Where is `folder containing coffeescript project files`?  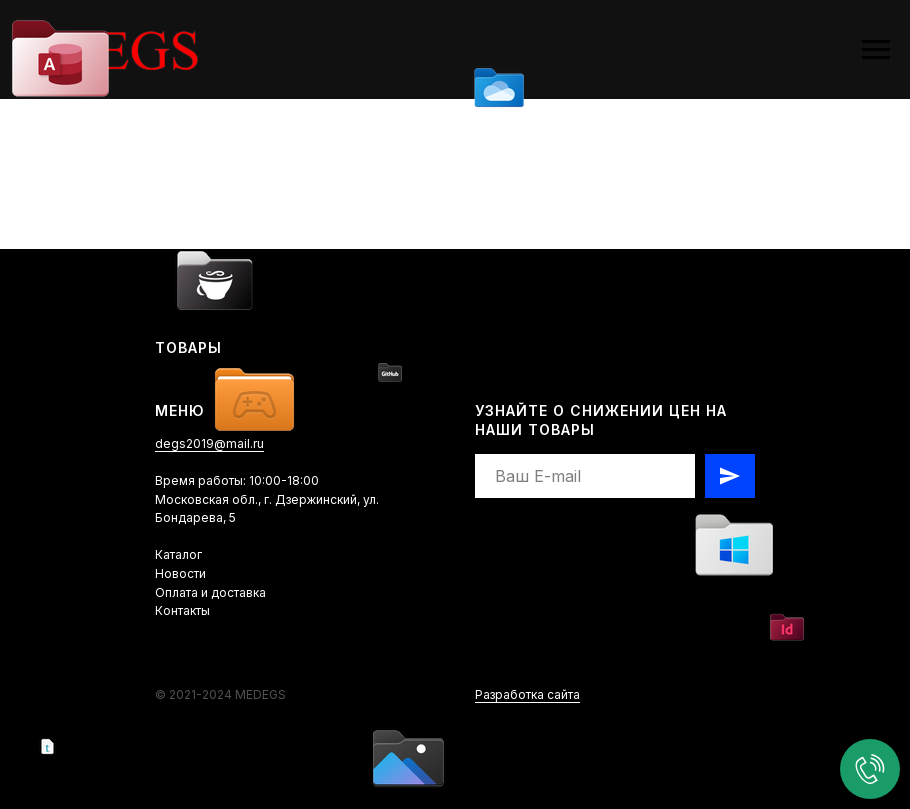 folder containing coffeescript project files is located at coordinates (214, 282).